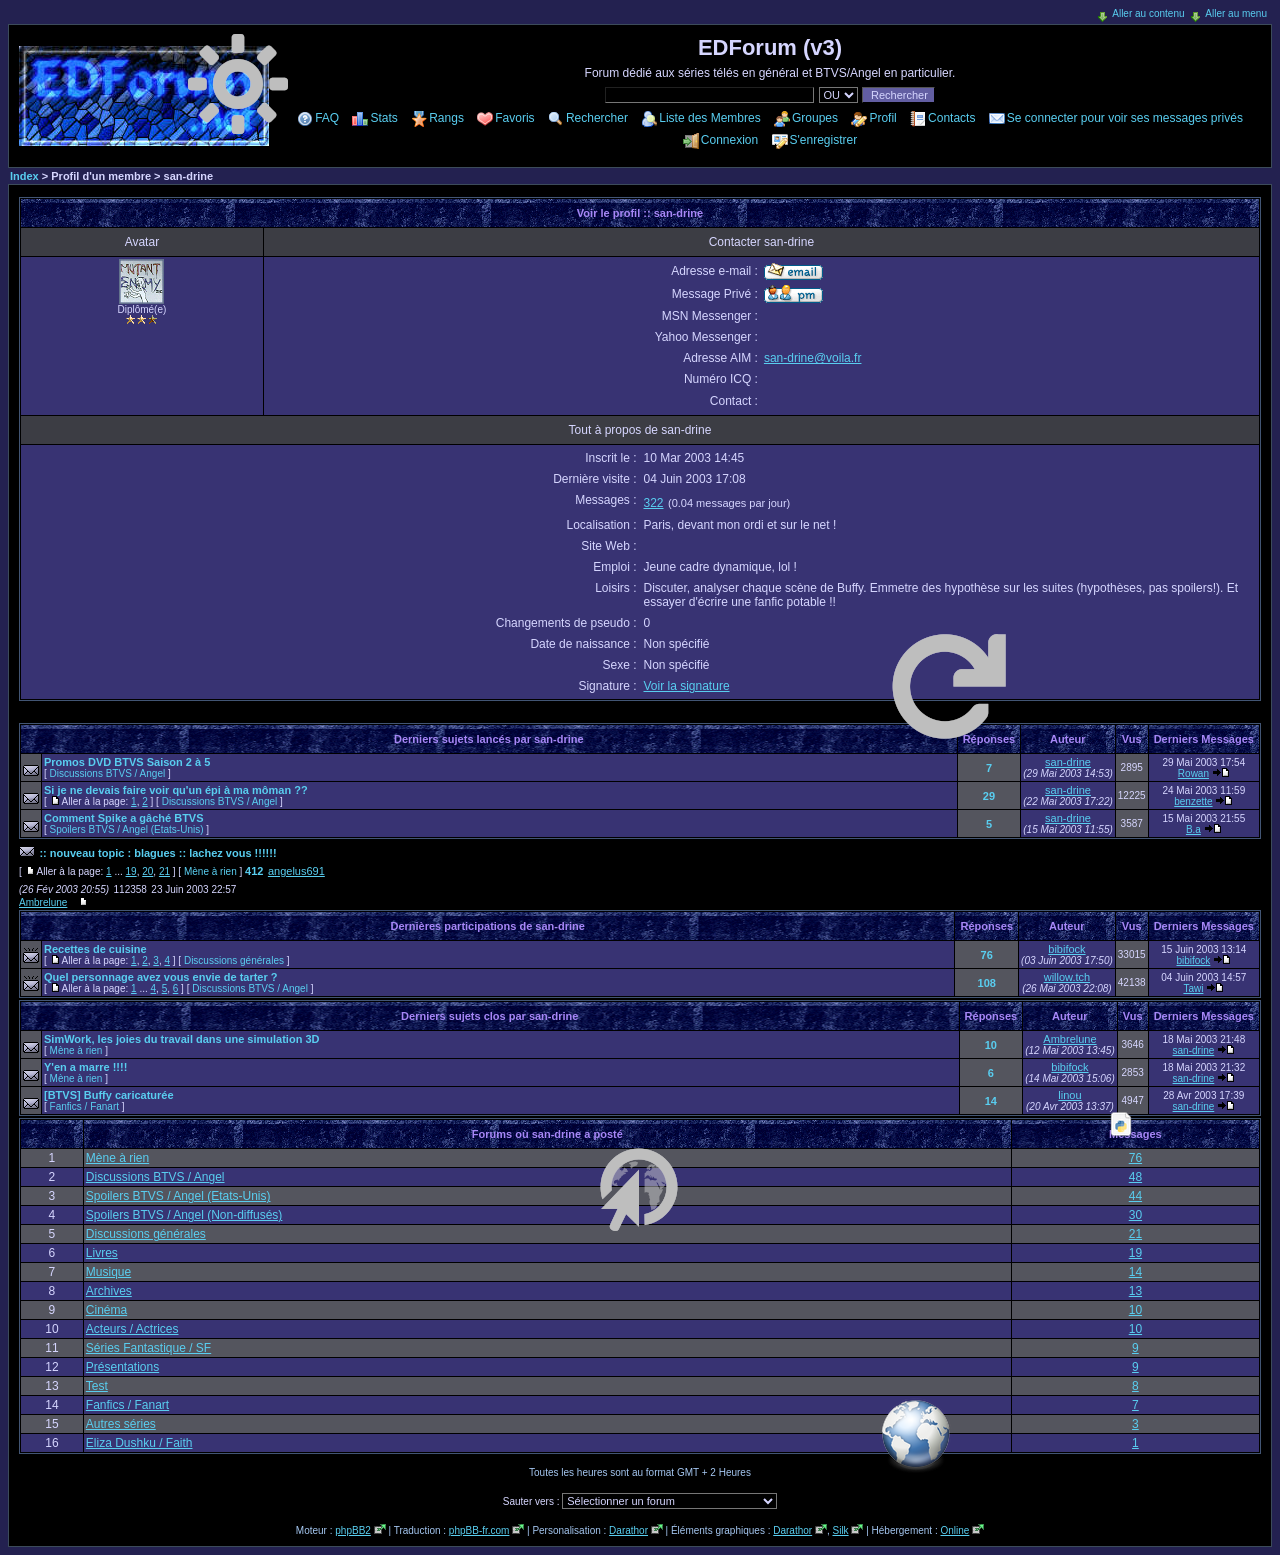 This screenshot has height=1555, width=1280. Describe the element at coordinates (916, 1434) in the screenshot. I see `access internet and web applications` at that location.